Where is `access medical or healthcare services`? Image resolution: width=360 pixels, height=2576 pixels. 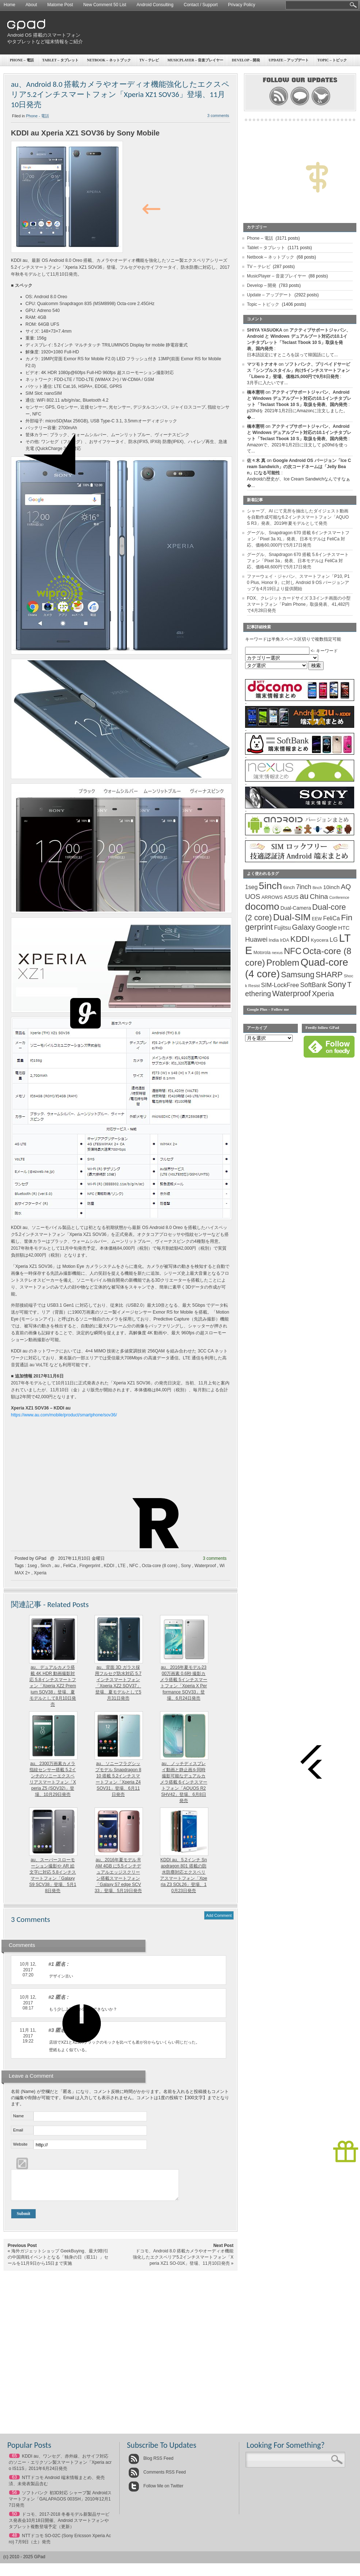
access medical or healthcare services is located at coordinates (318, 177).